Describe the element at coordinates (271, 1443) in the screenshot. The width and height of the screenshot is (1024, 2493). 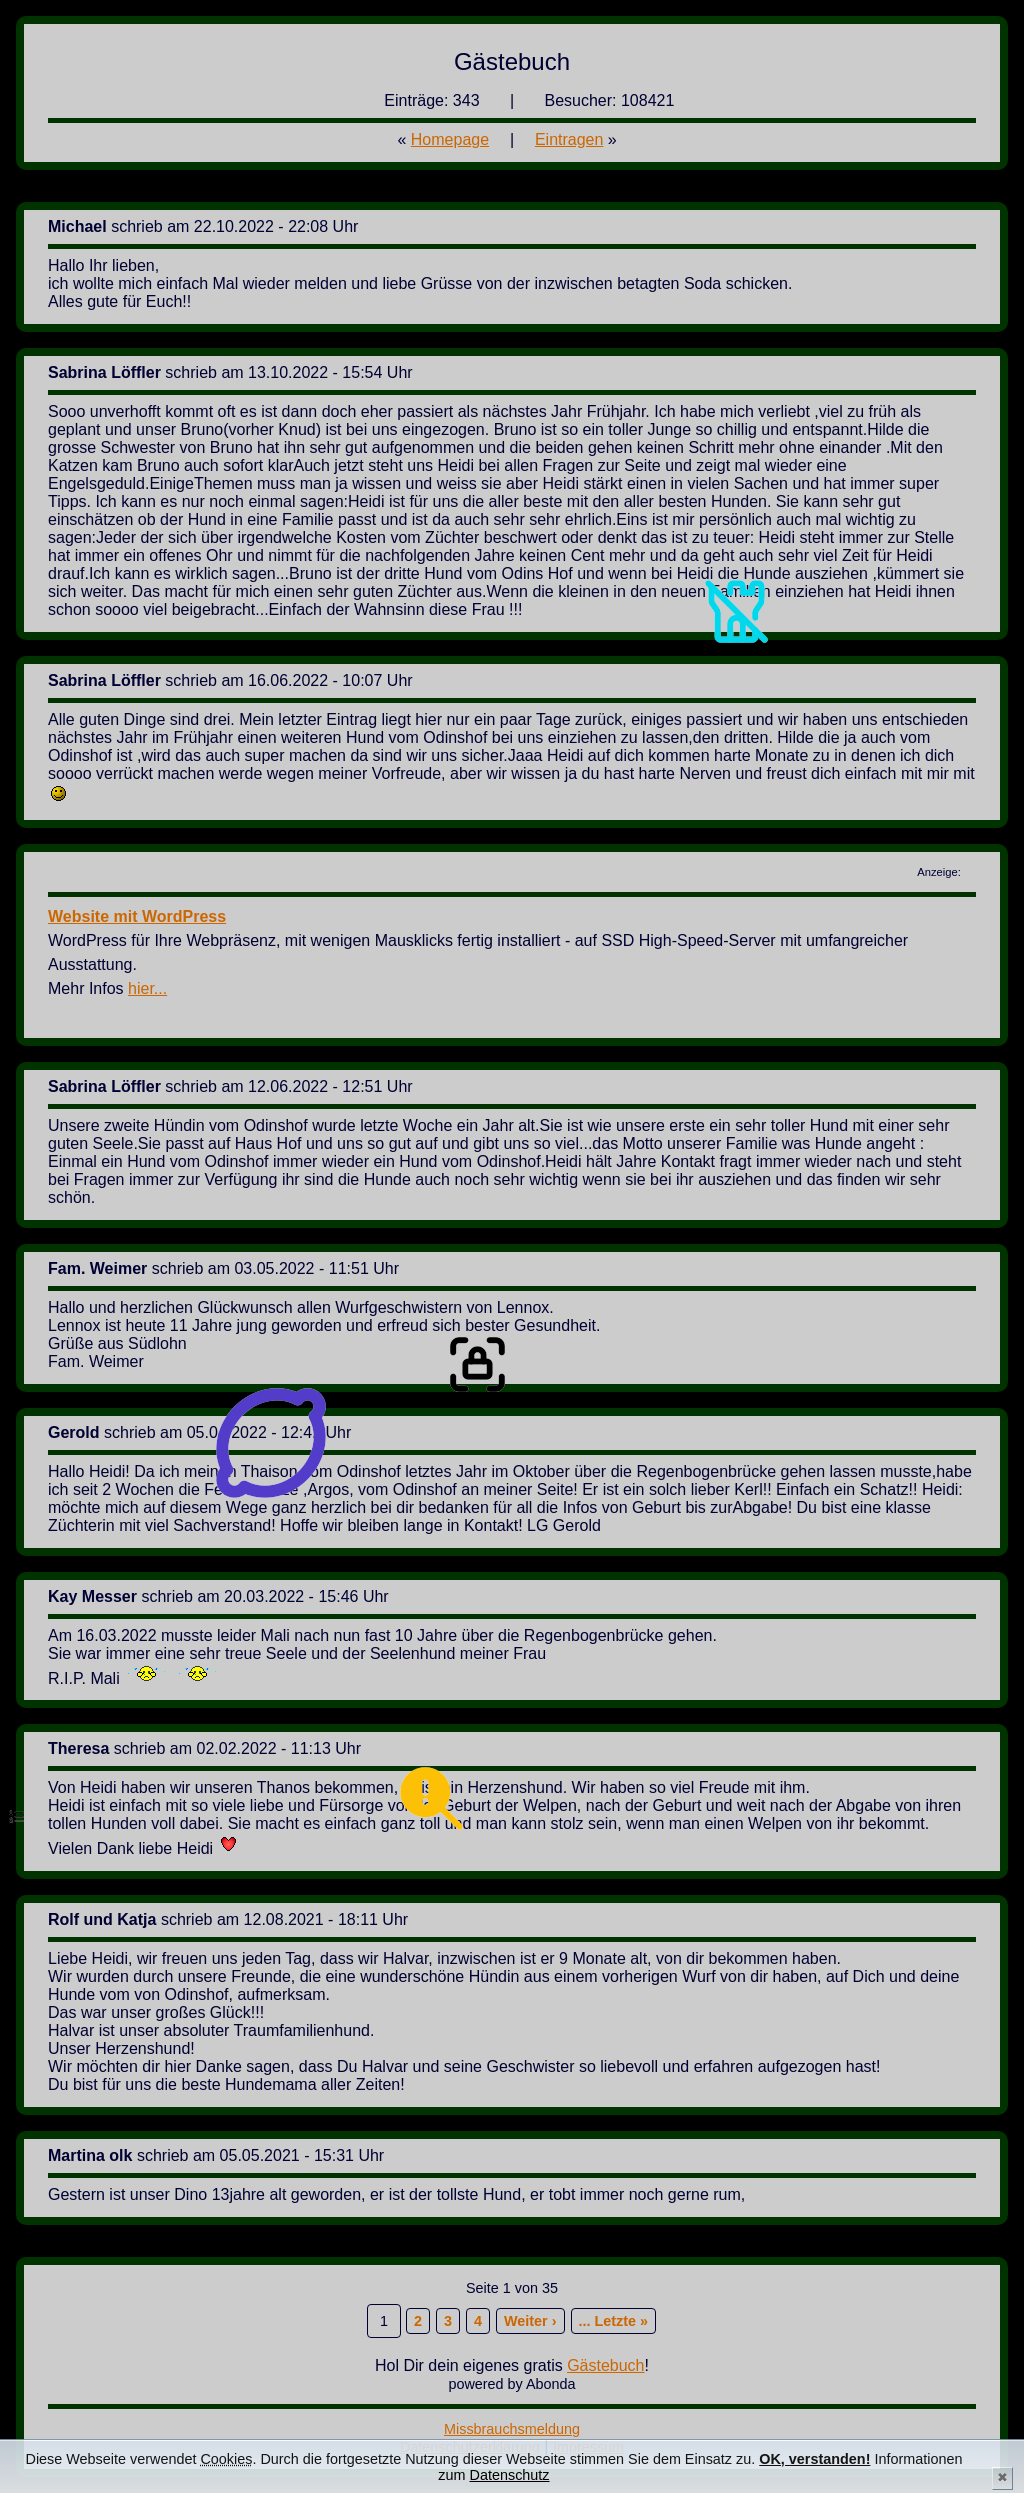
I see `indicates citrus or lemon flavor` at that location.